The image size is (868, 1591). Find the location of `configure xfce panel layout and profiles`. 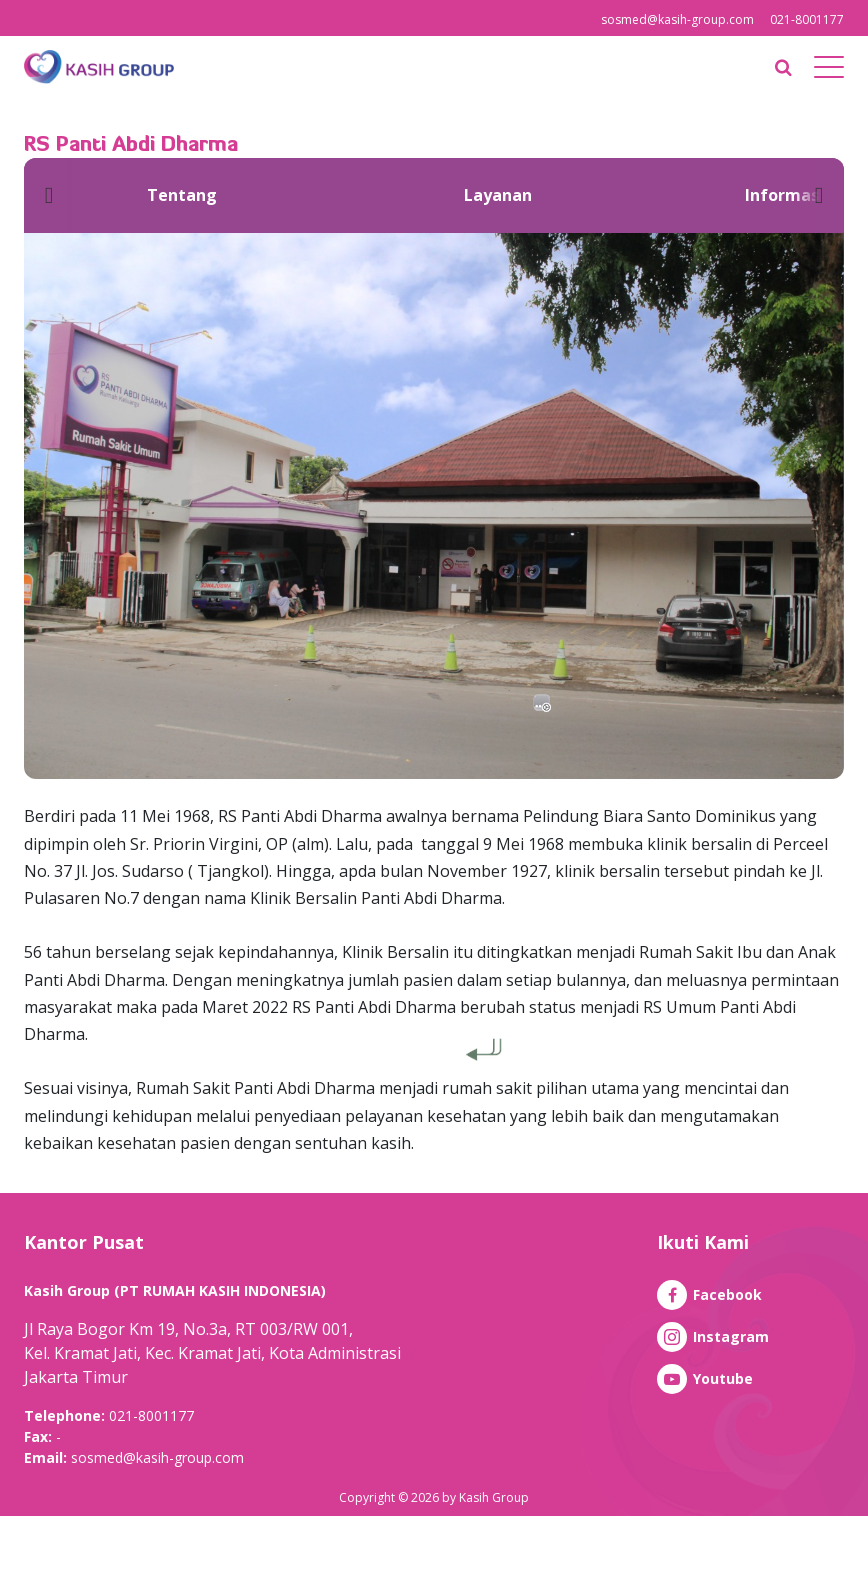

configure xfce panel layout and profiles is located at coordinates (542, 703).